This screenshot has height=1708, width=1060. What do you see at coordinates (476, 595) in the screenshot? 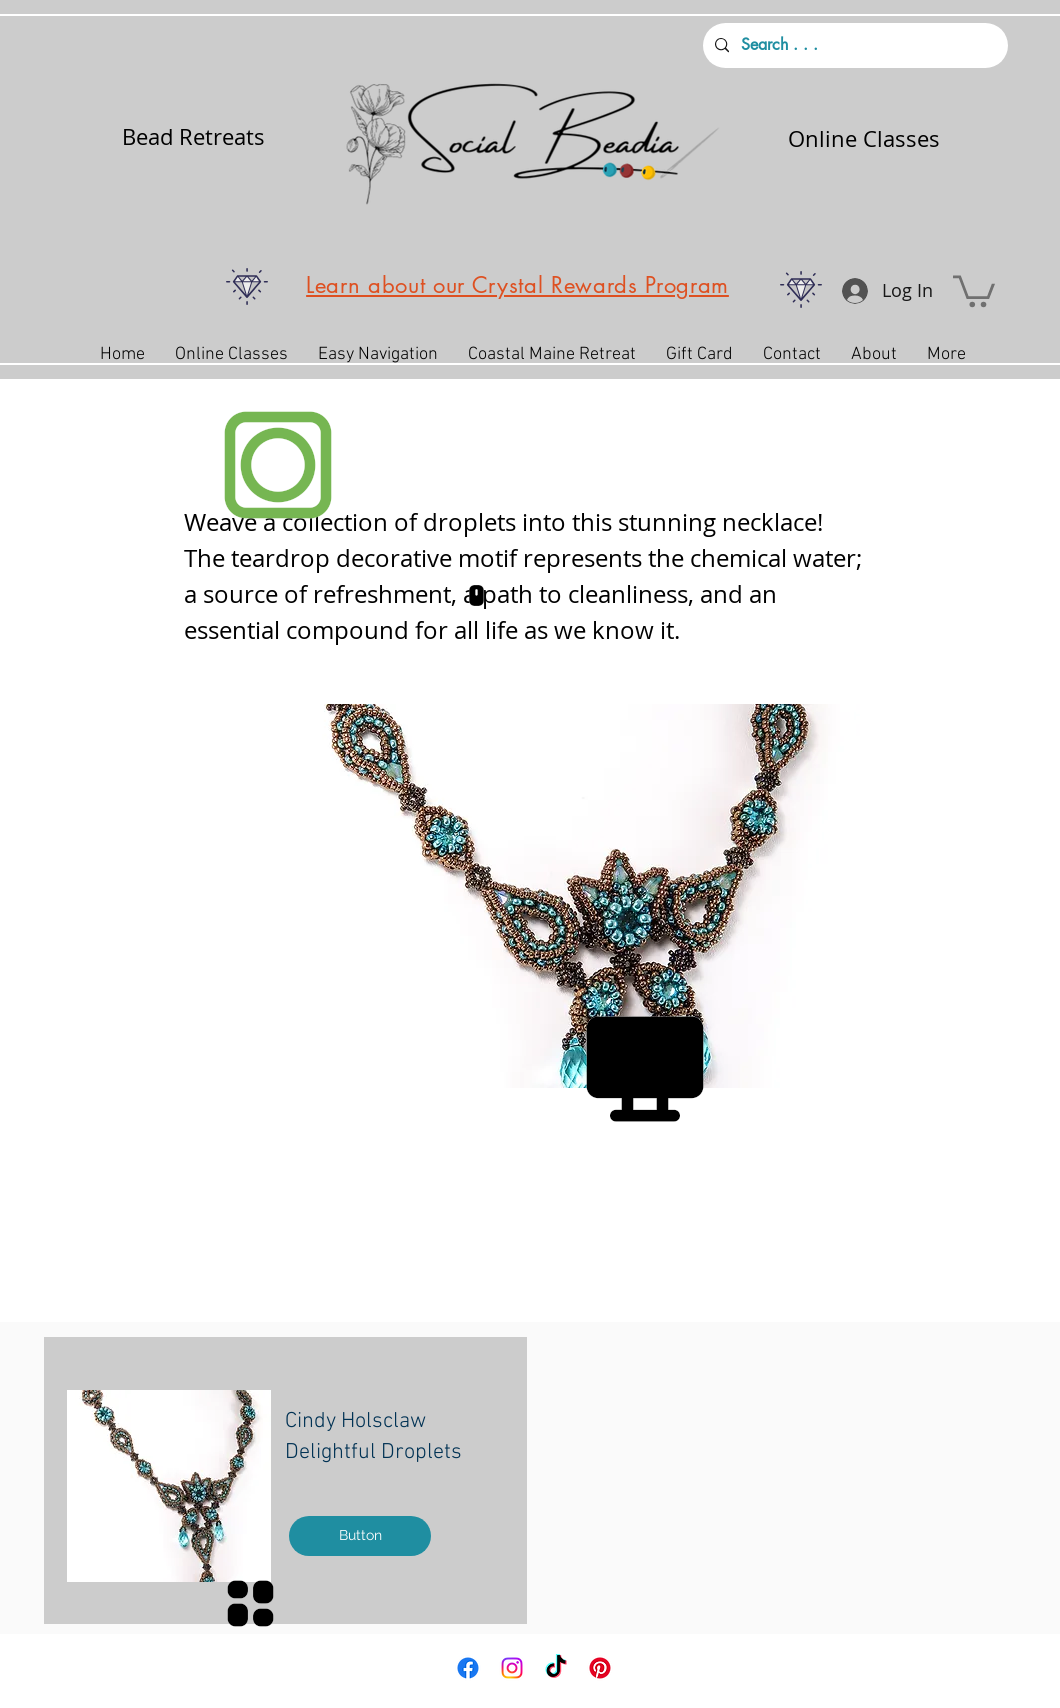
I see `adjust mouse or pointer settings` at bounding box center [476, 595].